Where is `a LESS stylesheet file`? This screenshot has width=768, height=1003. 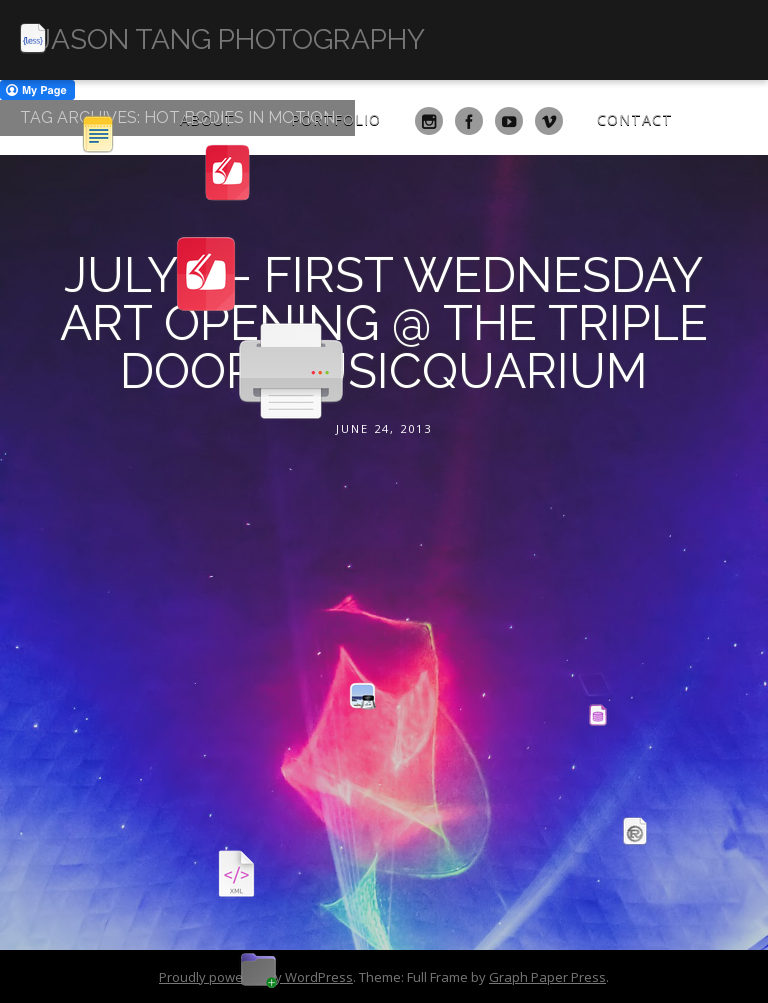 a LESS stylesheet file is located at coordinates (33, 38).